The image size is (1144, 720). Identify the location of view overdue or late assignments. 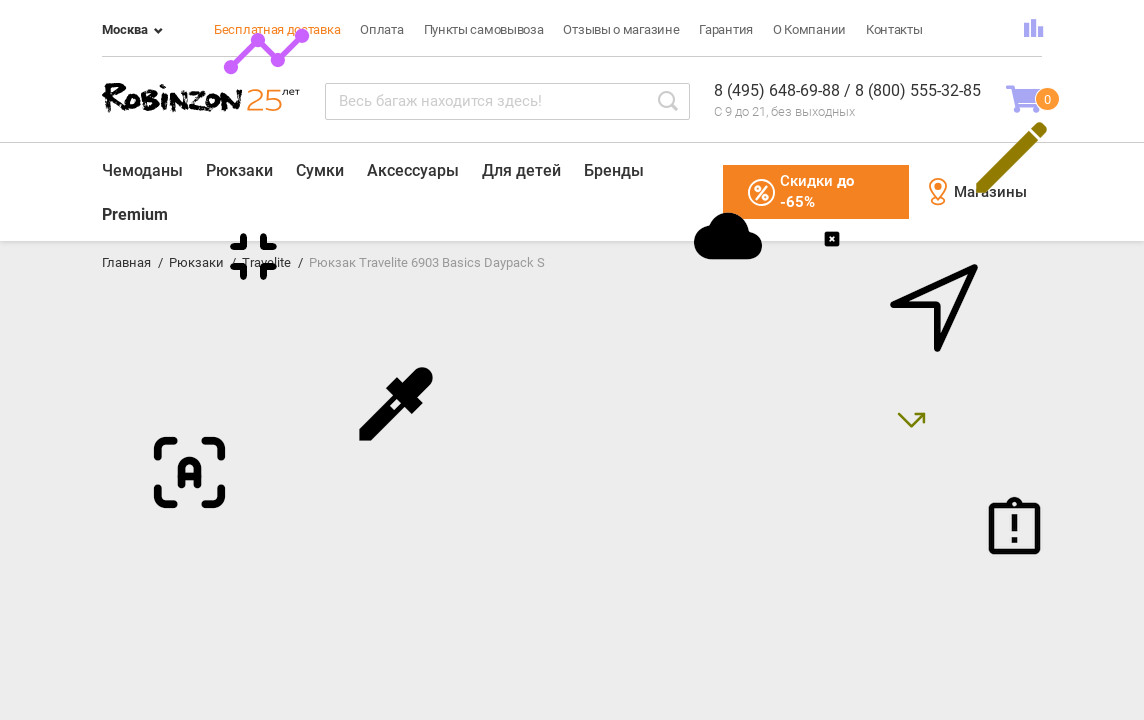
(1014, 528).